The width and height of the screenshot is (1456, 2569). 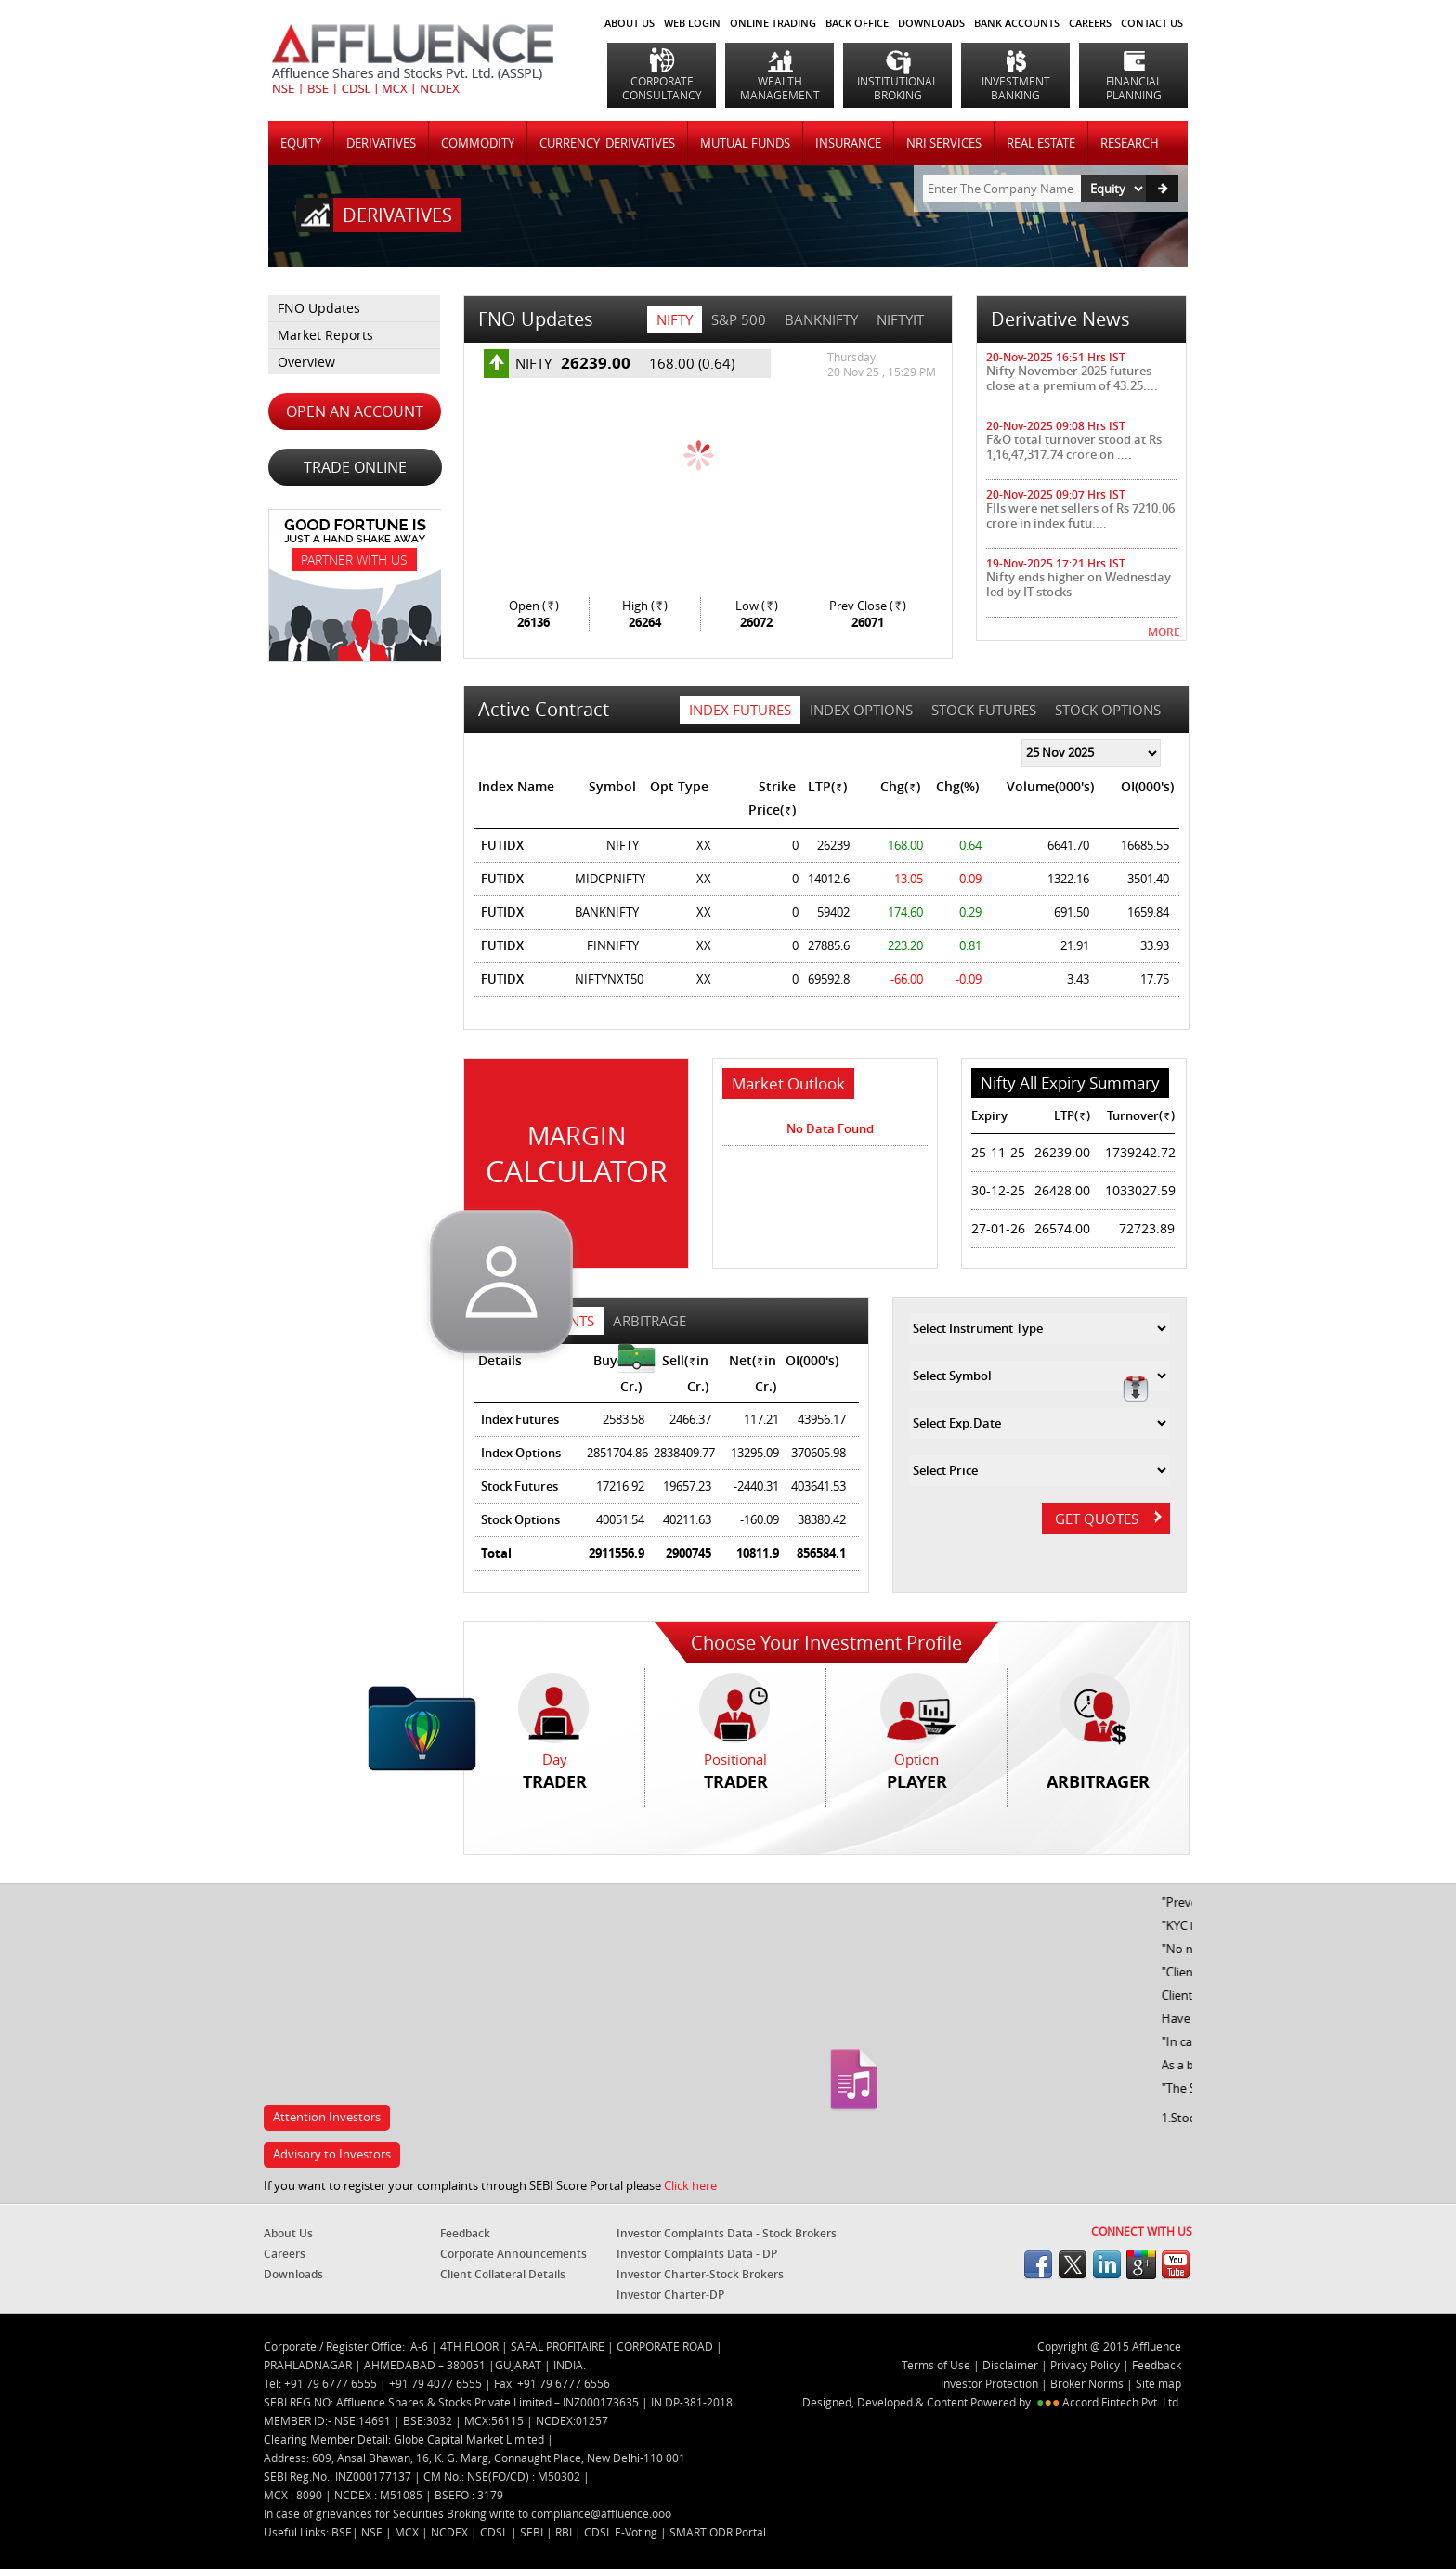 What do you see at coordinates (636, 1359) in the screenshot?
I see `open pokémon friend ball themed folder` at bounding box center [636, 1359].